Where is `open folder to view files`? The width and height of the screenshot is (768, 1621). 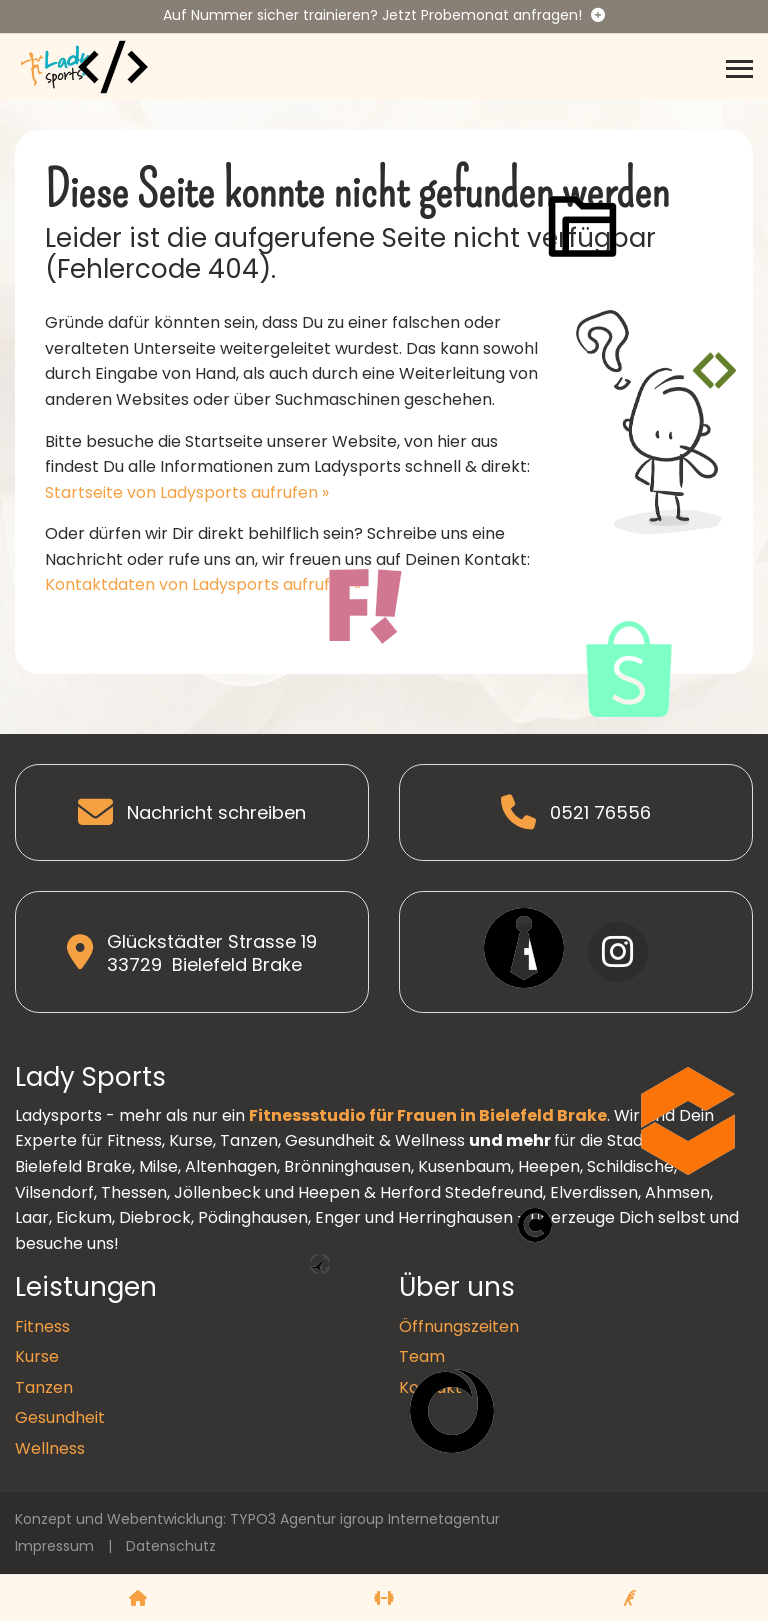
open folder to view files is located at coordinates (582, 226).